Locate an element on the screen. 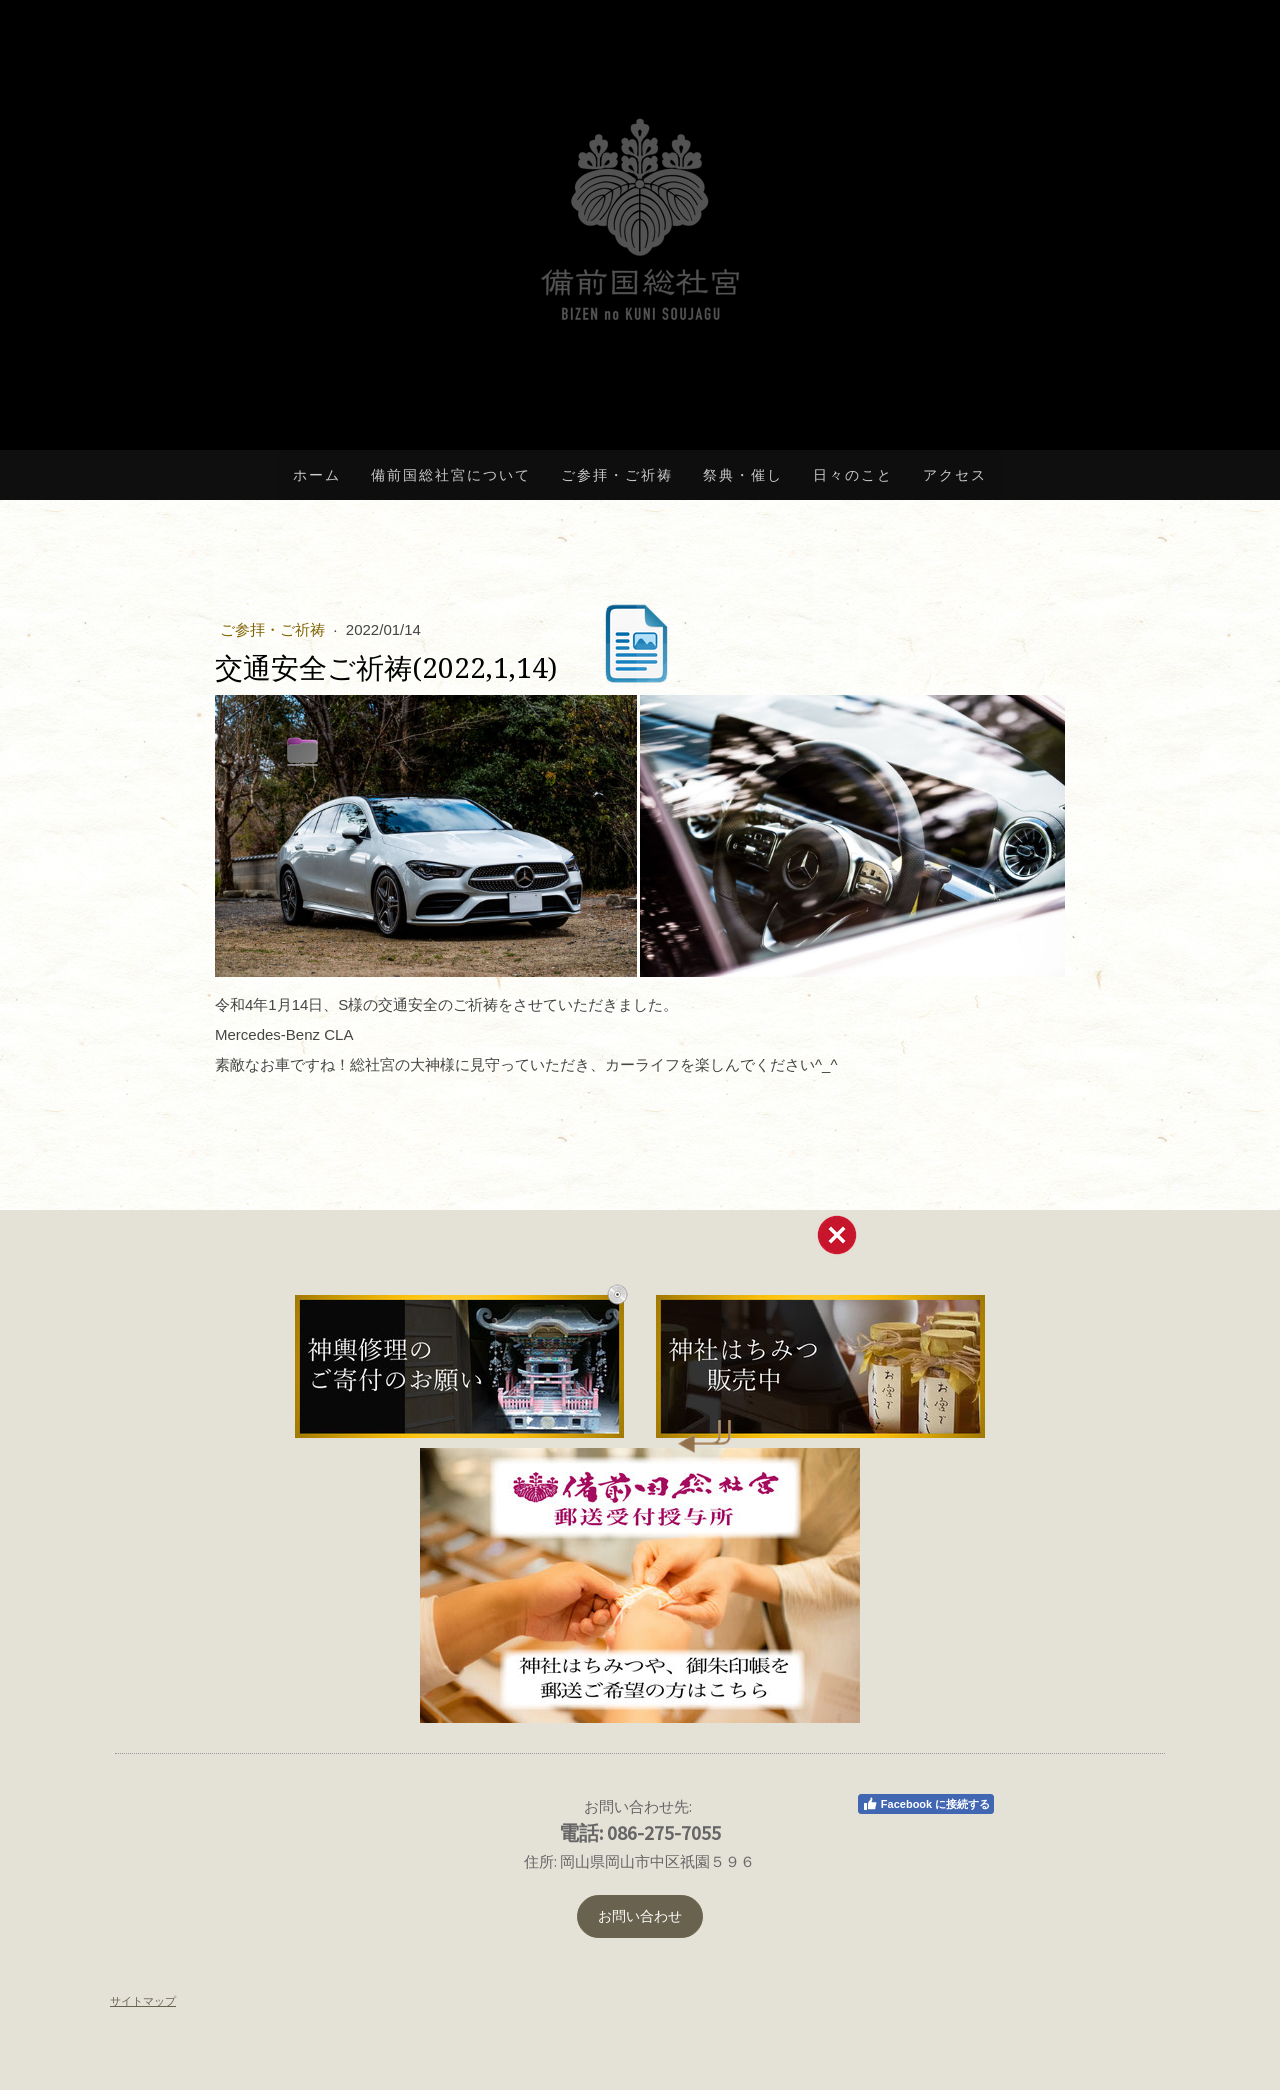 The width and height of the screenshot is (1280, 2090). access files stored on a remote server or network location is located at coordinates (302, 751).